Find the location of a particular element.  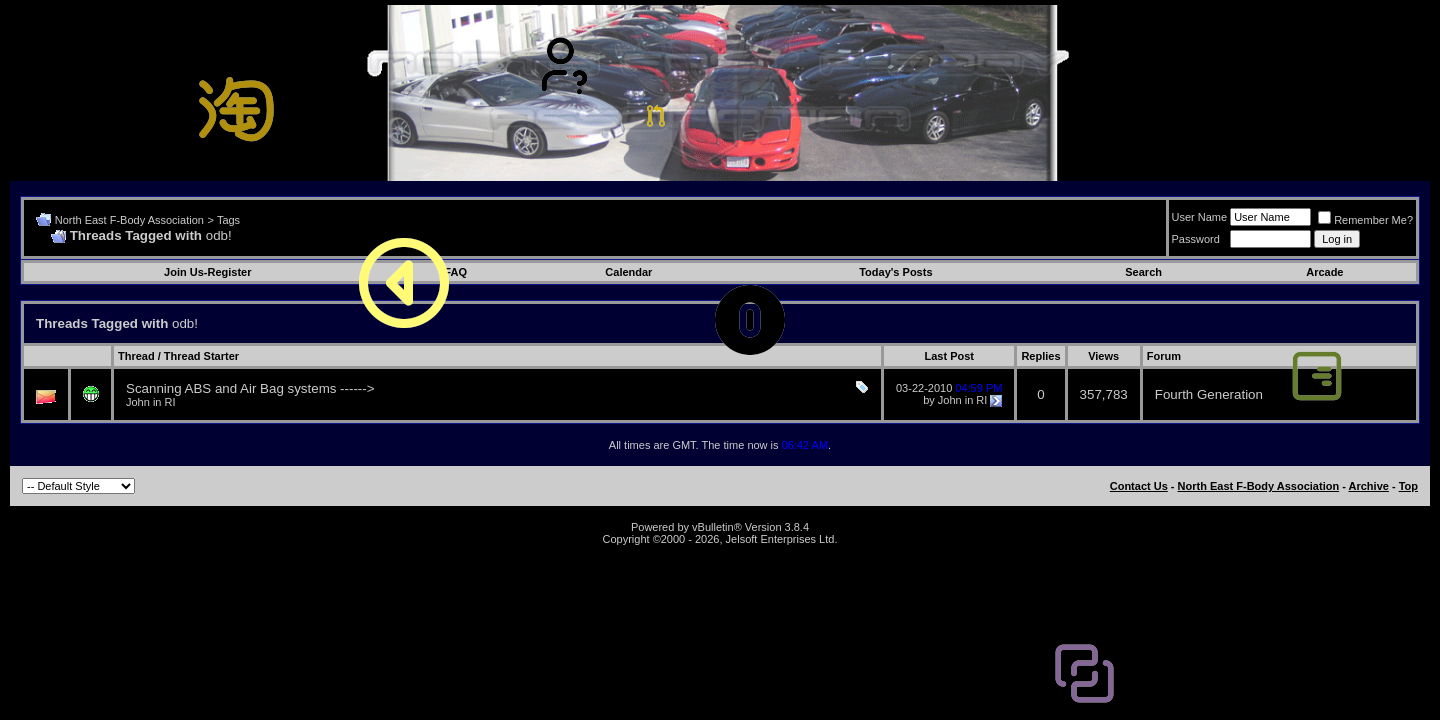

unknown or unidentified user is located at coordinates (560, 64).